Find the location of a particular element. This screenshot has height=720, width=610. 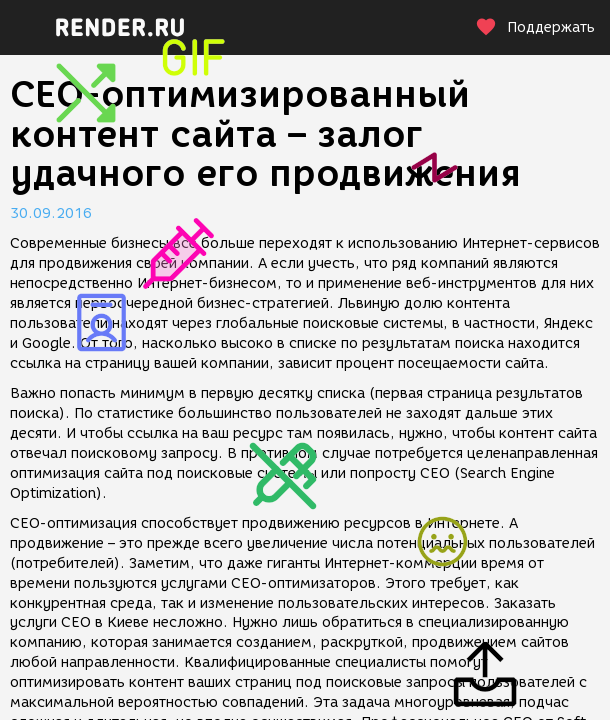

insert a GIF into your message is located at coordinates (192, 57).